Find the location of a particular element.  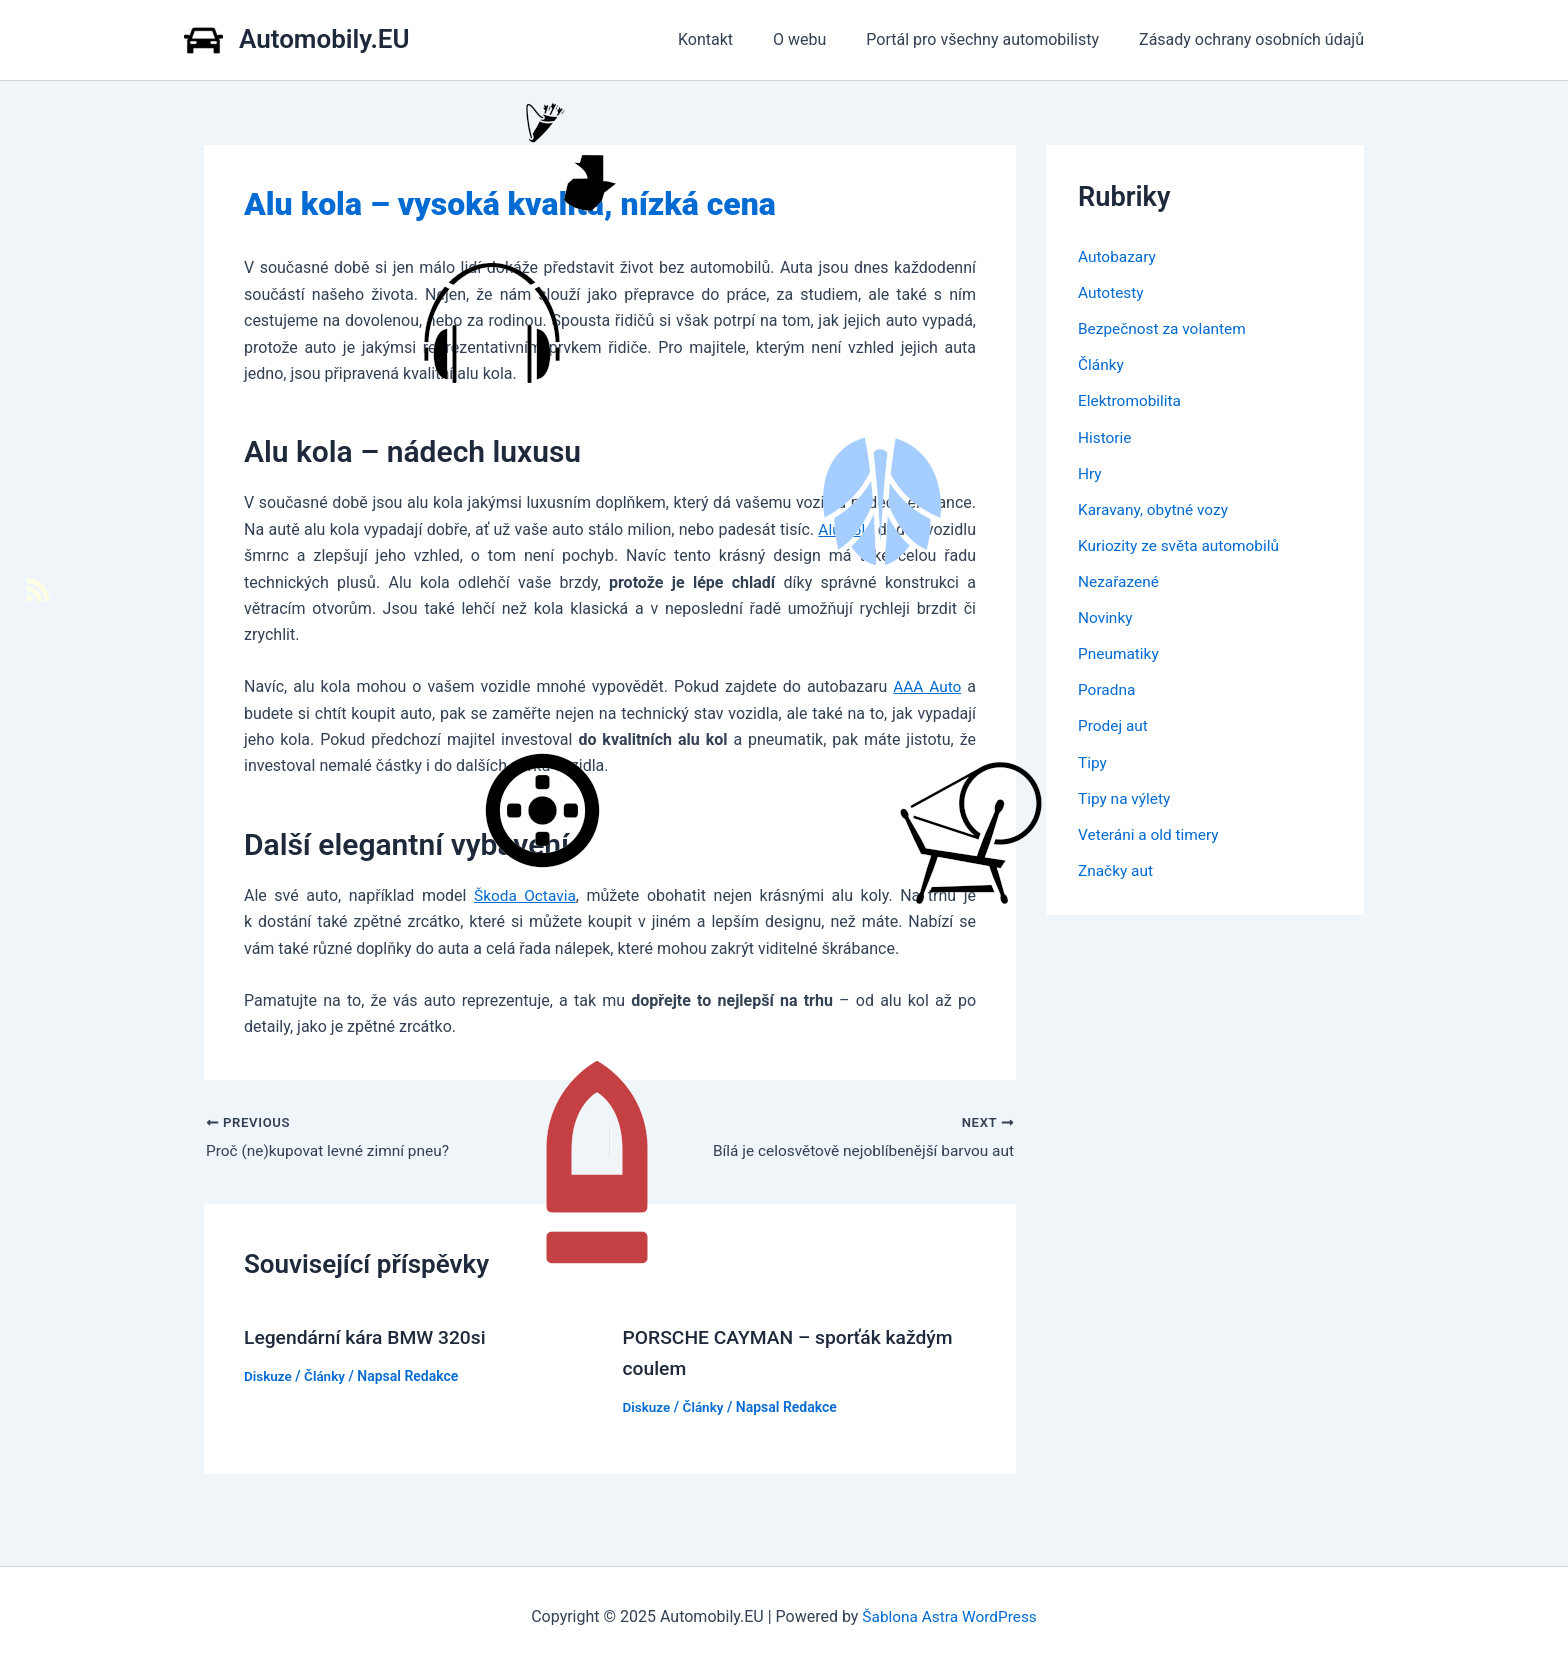

open a loot crate or mystery item is located at coordinates (881, 501).